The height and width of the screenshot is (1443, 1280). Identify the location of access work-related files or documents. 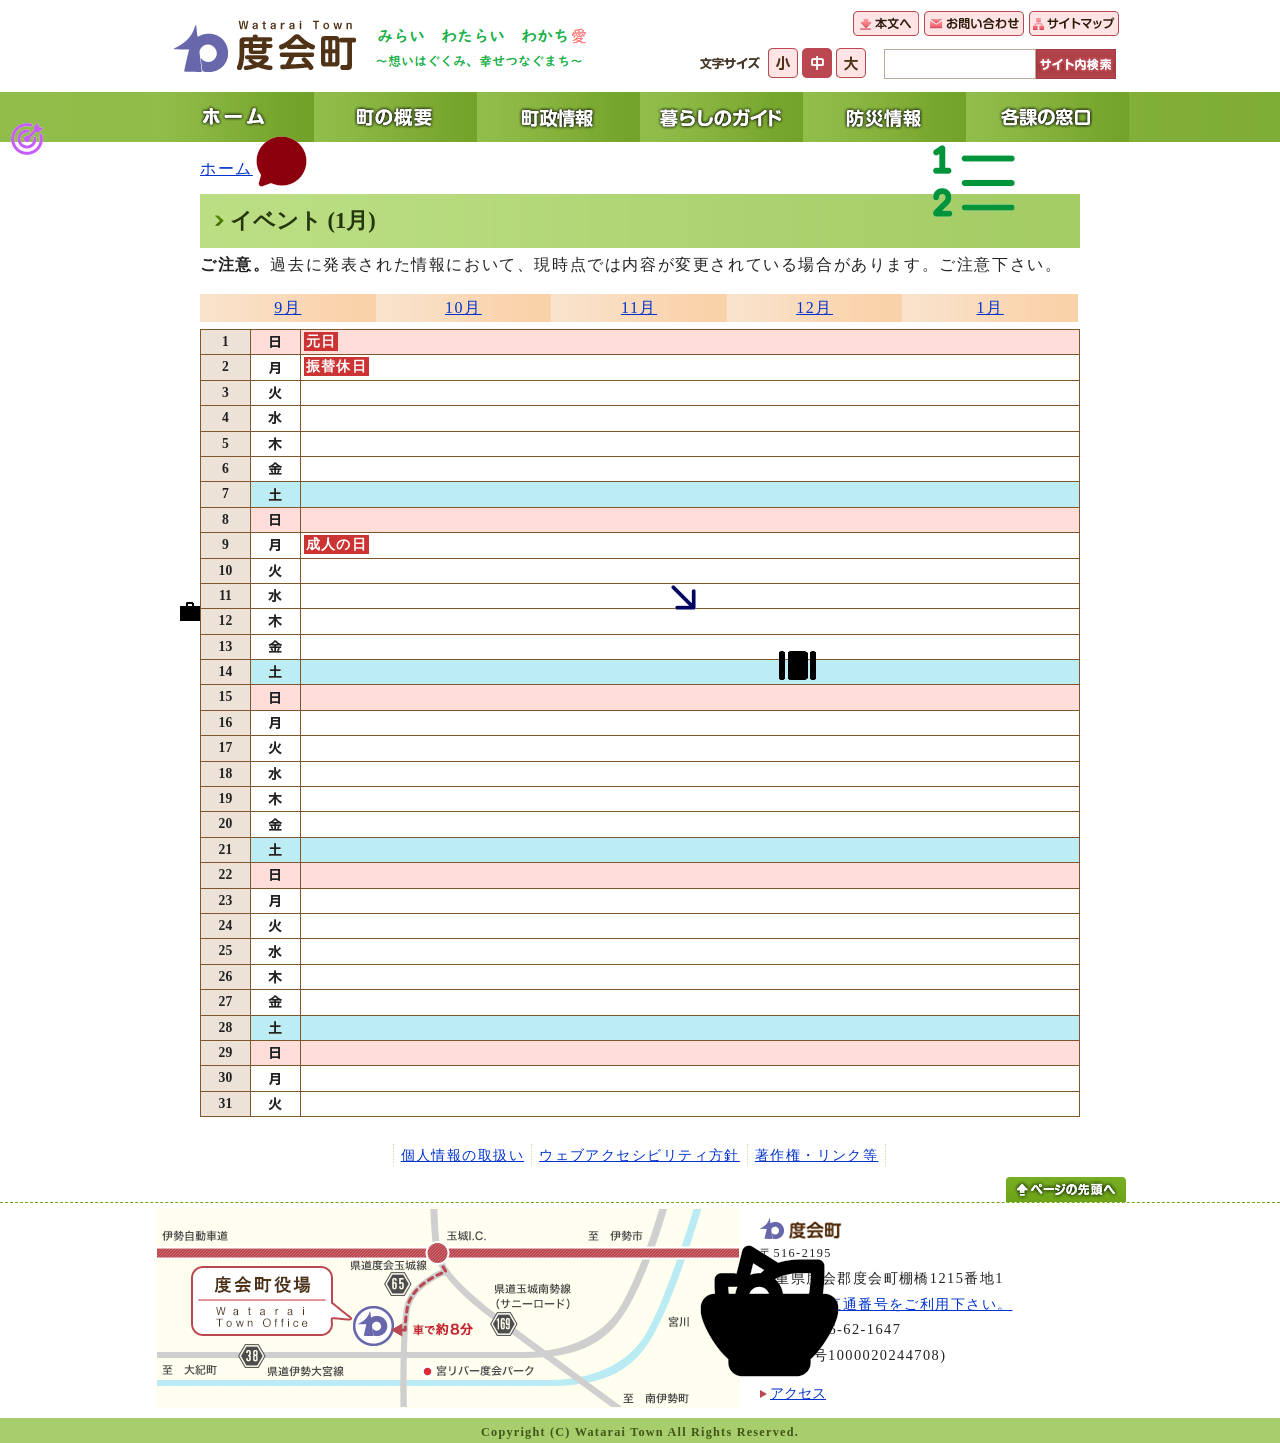
(190, 612).